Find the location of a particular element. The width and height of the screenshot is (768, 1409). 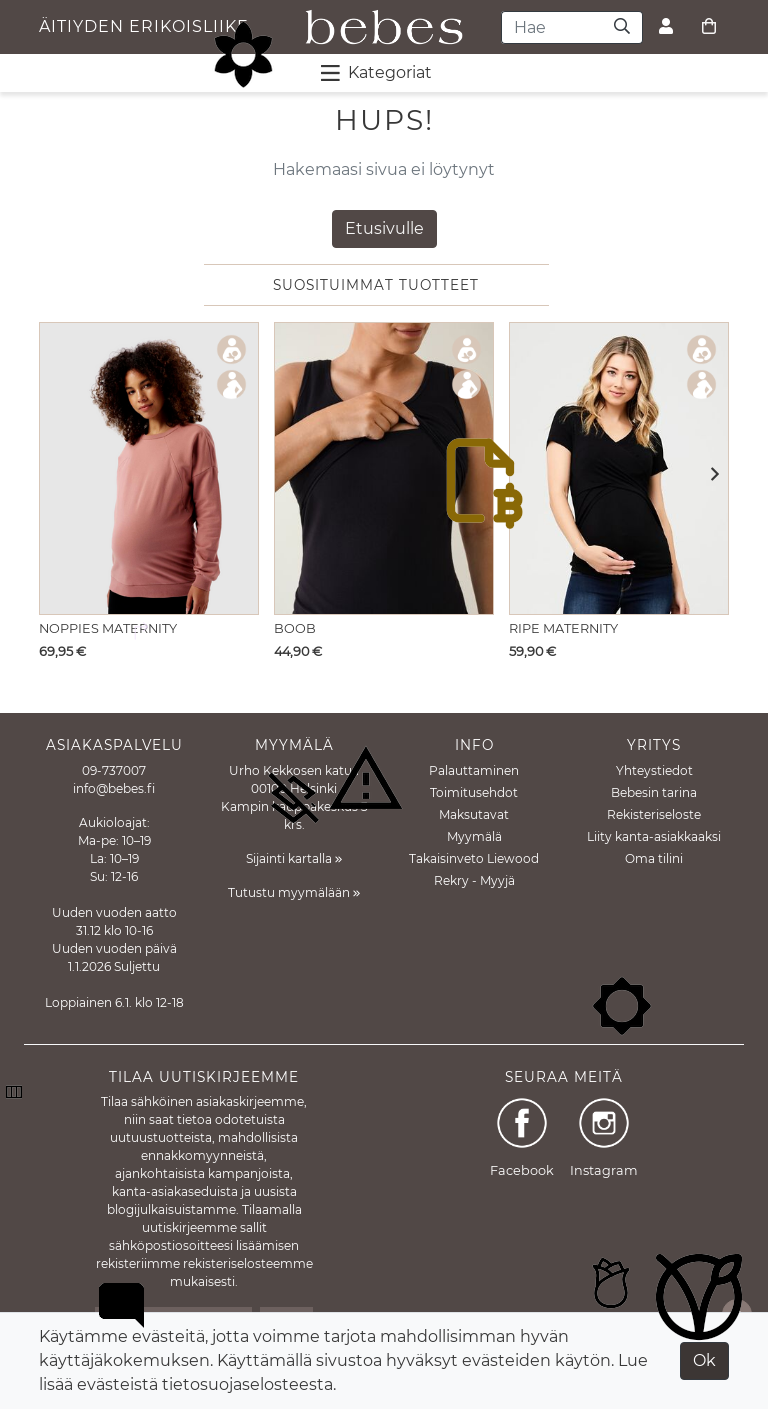

switch to column view layout is located at coordinates (14, 1092).